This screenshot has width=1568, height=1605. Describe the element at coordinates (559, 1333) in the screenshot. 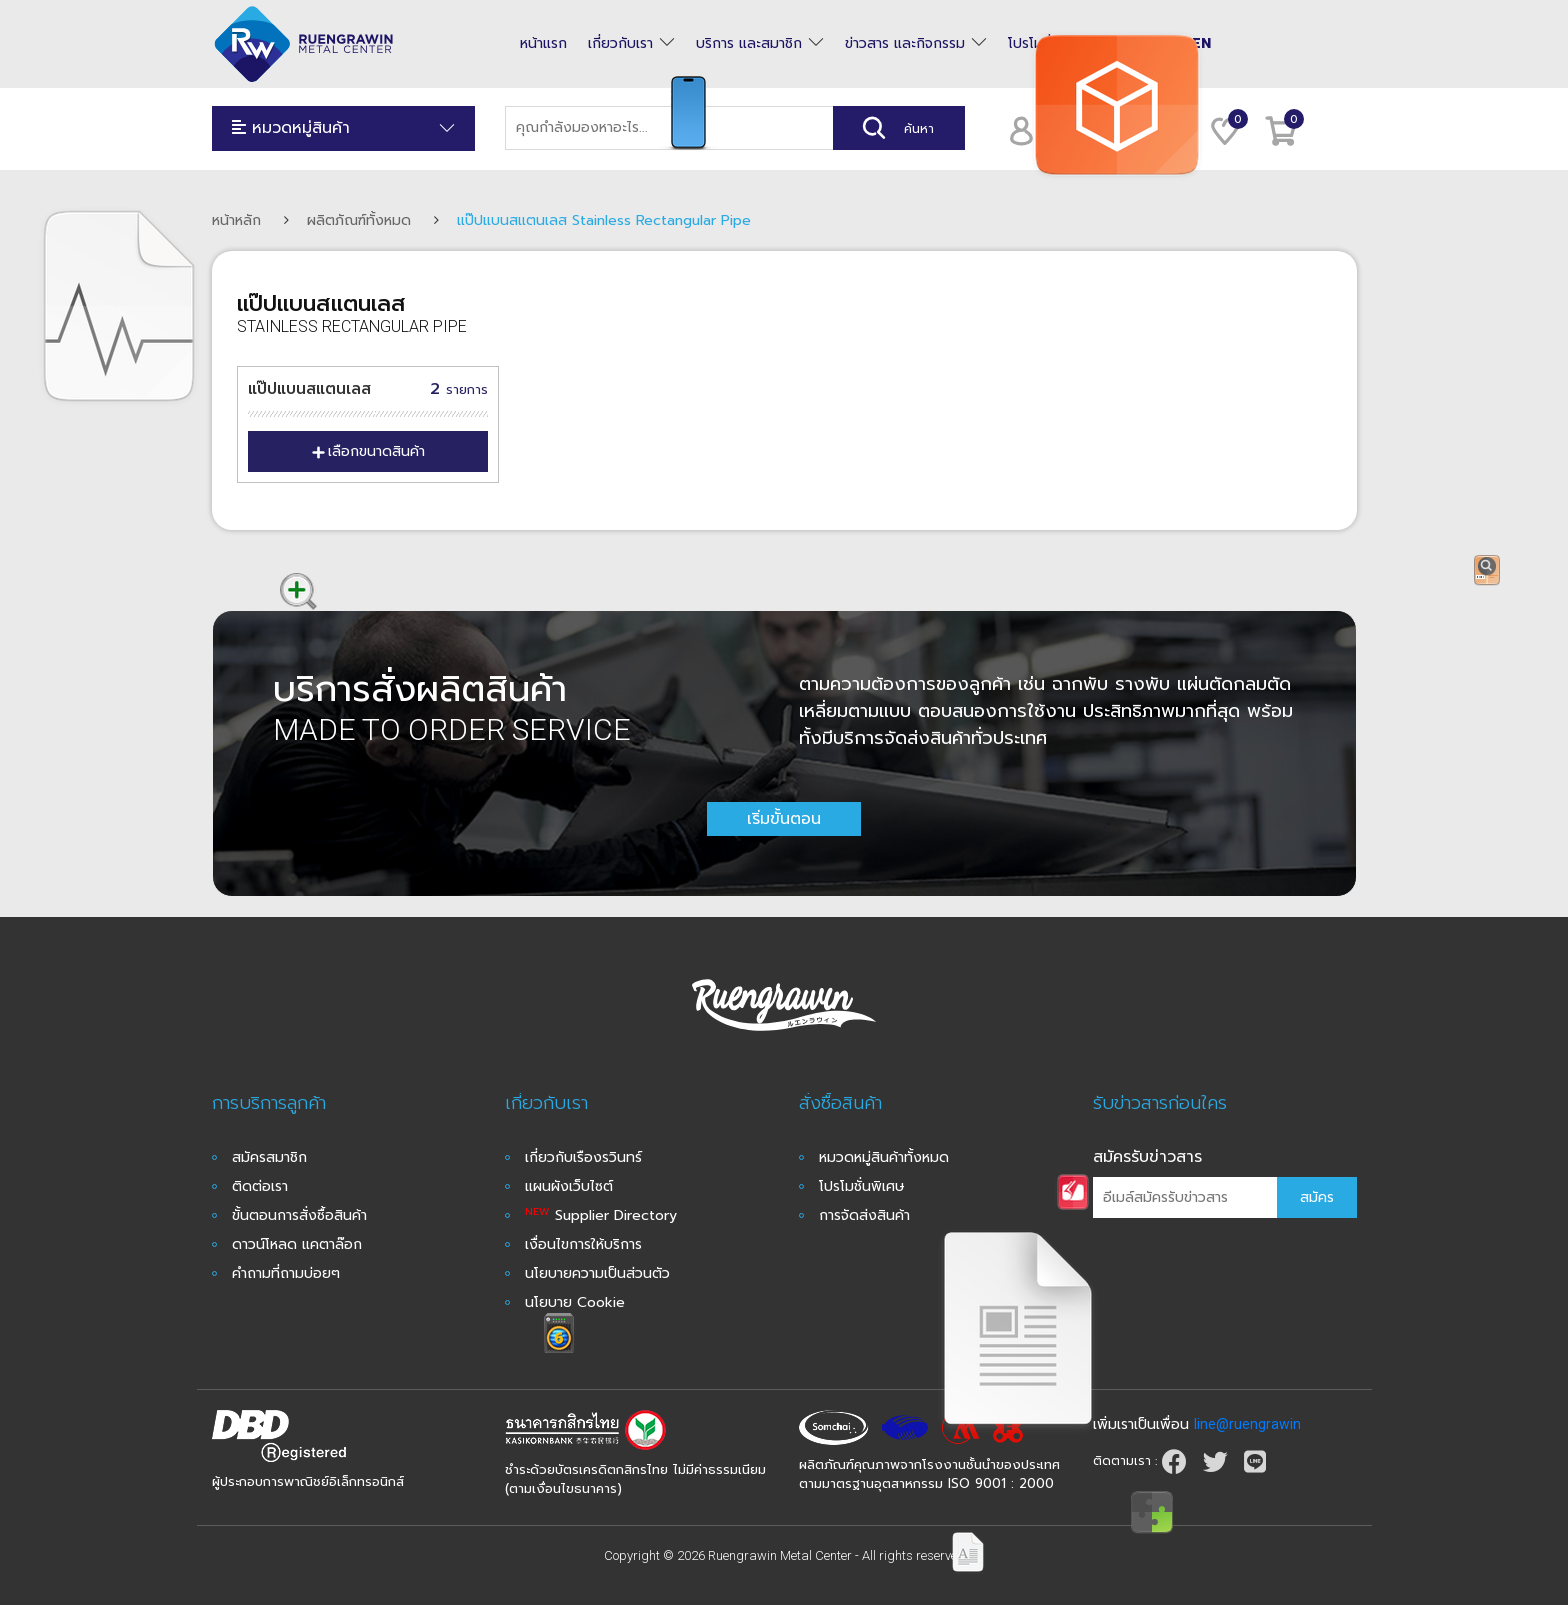

I see `access RAID 6 storage configuration` at that location.